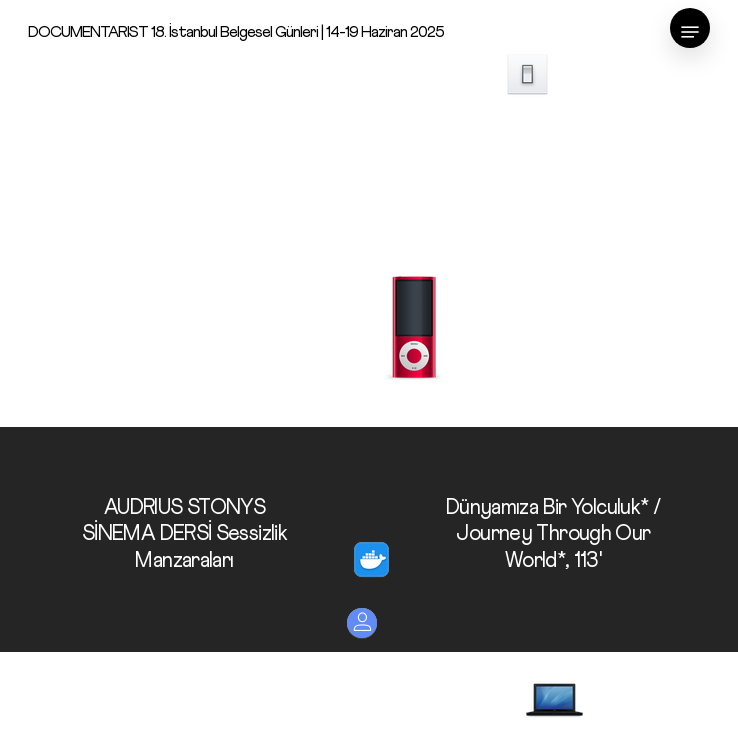  Describe the element at coordinates (413, 328) in the screenshot. I see `access ipod device settings` at that location.